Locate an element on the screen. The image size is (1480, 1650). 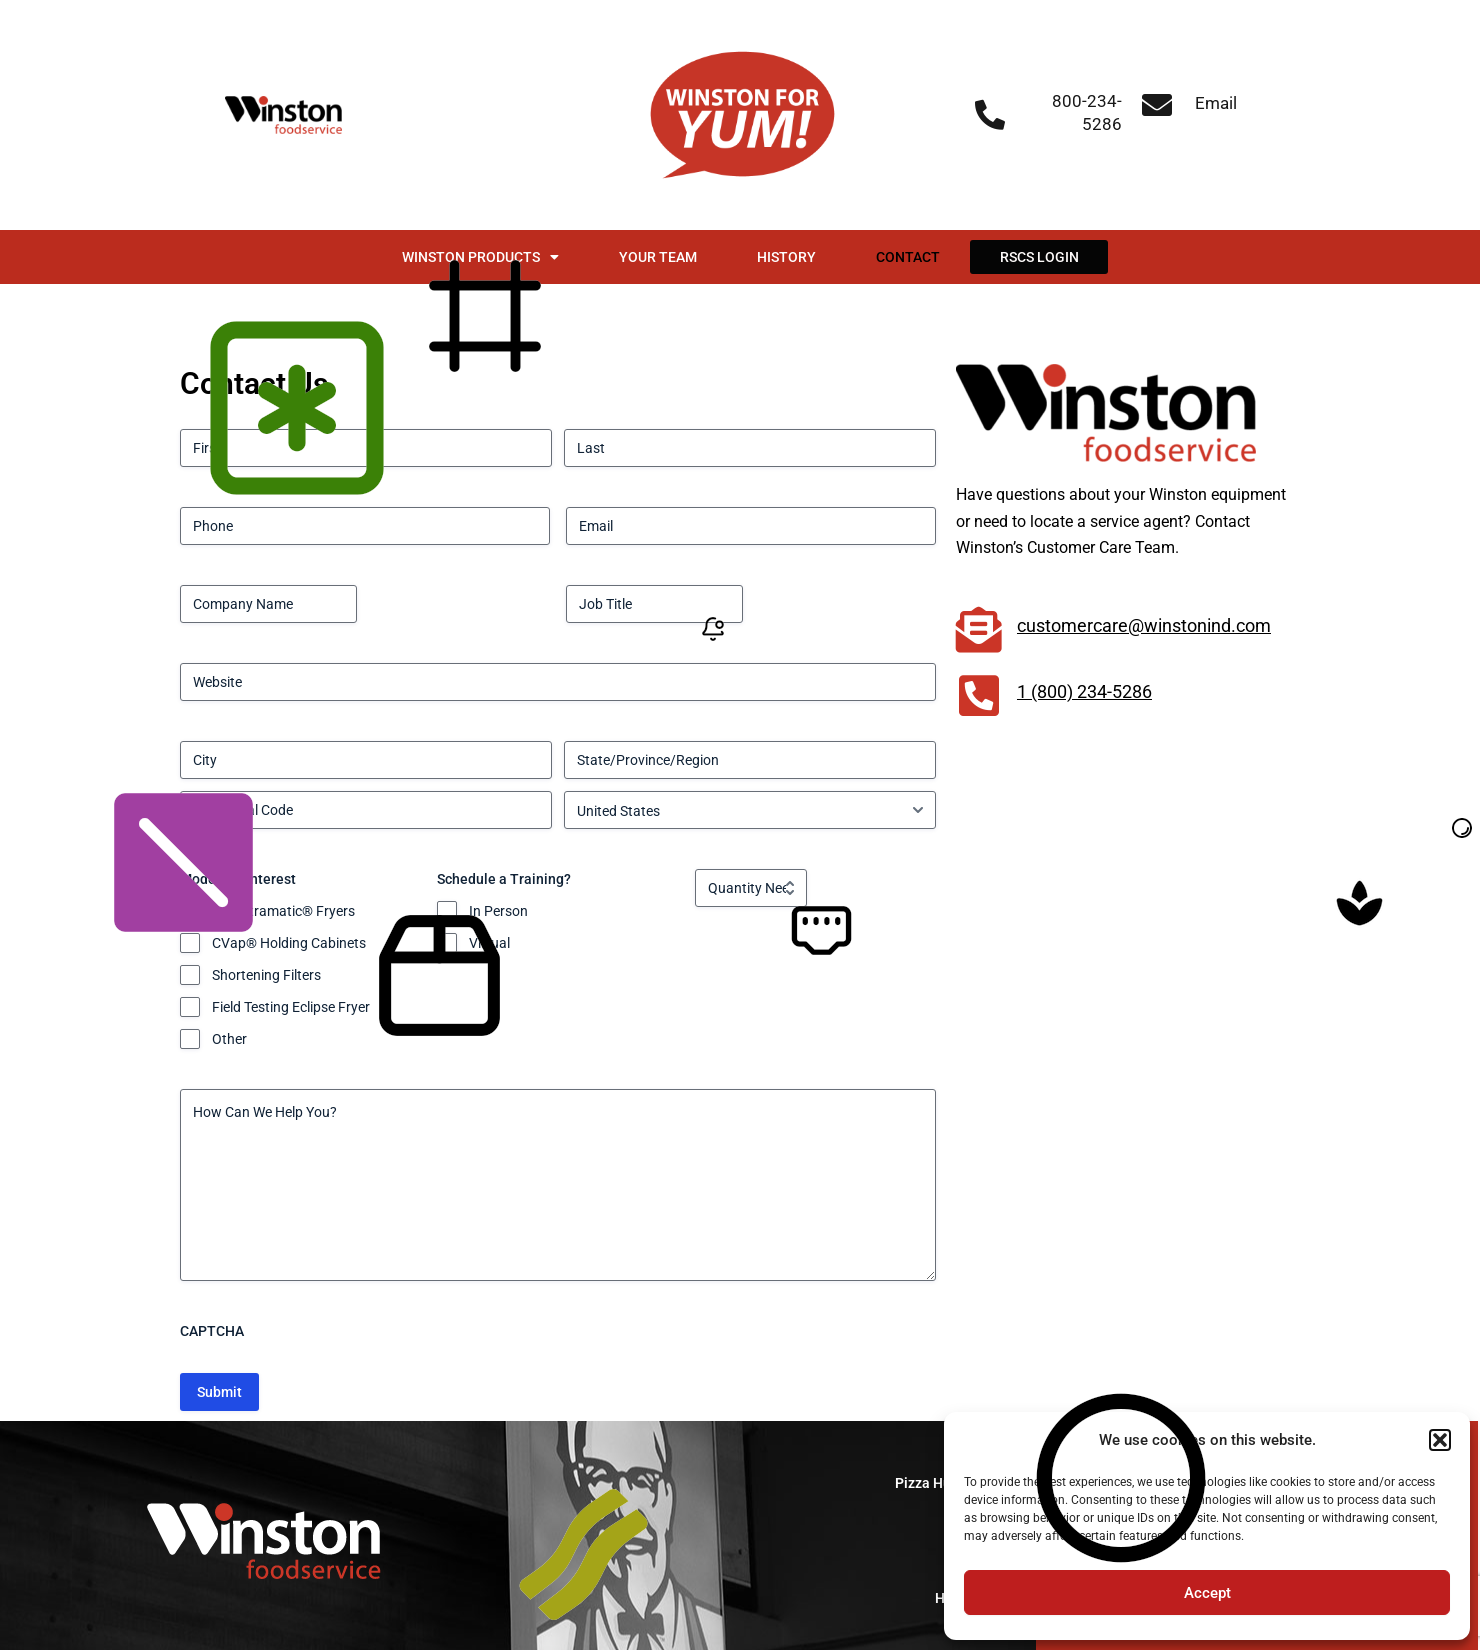
indicates bacon or breakfast food option is located at coordinates (583, 1554).